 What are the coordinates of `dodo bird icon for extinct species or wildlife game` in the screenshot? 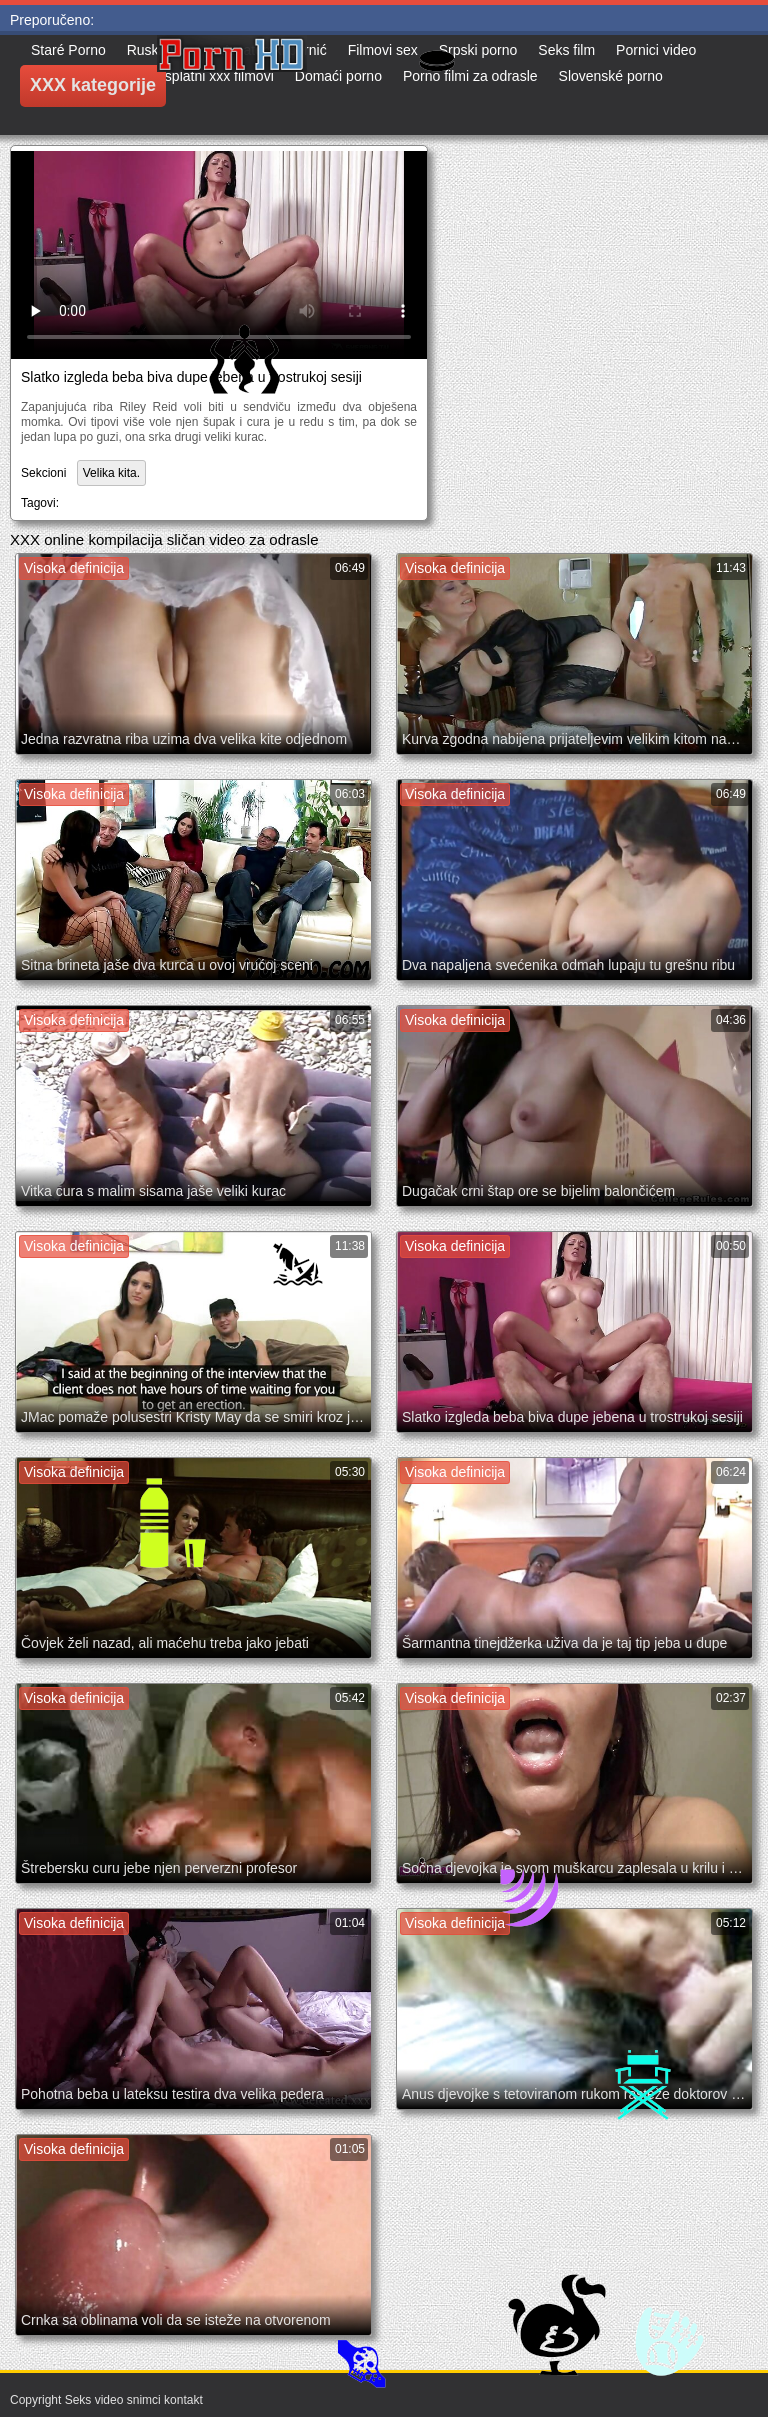 It's located at (557, 2324).